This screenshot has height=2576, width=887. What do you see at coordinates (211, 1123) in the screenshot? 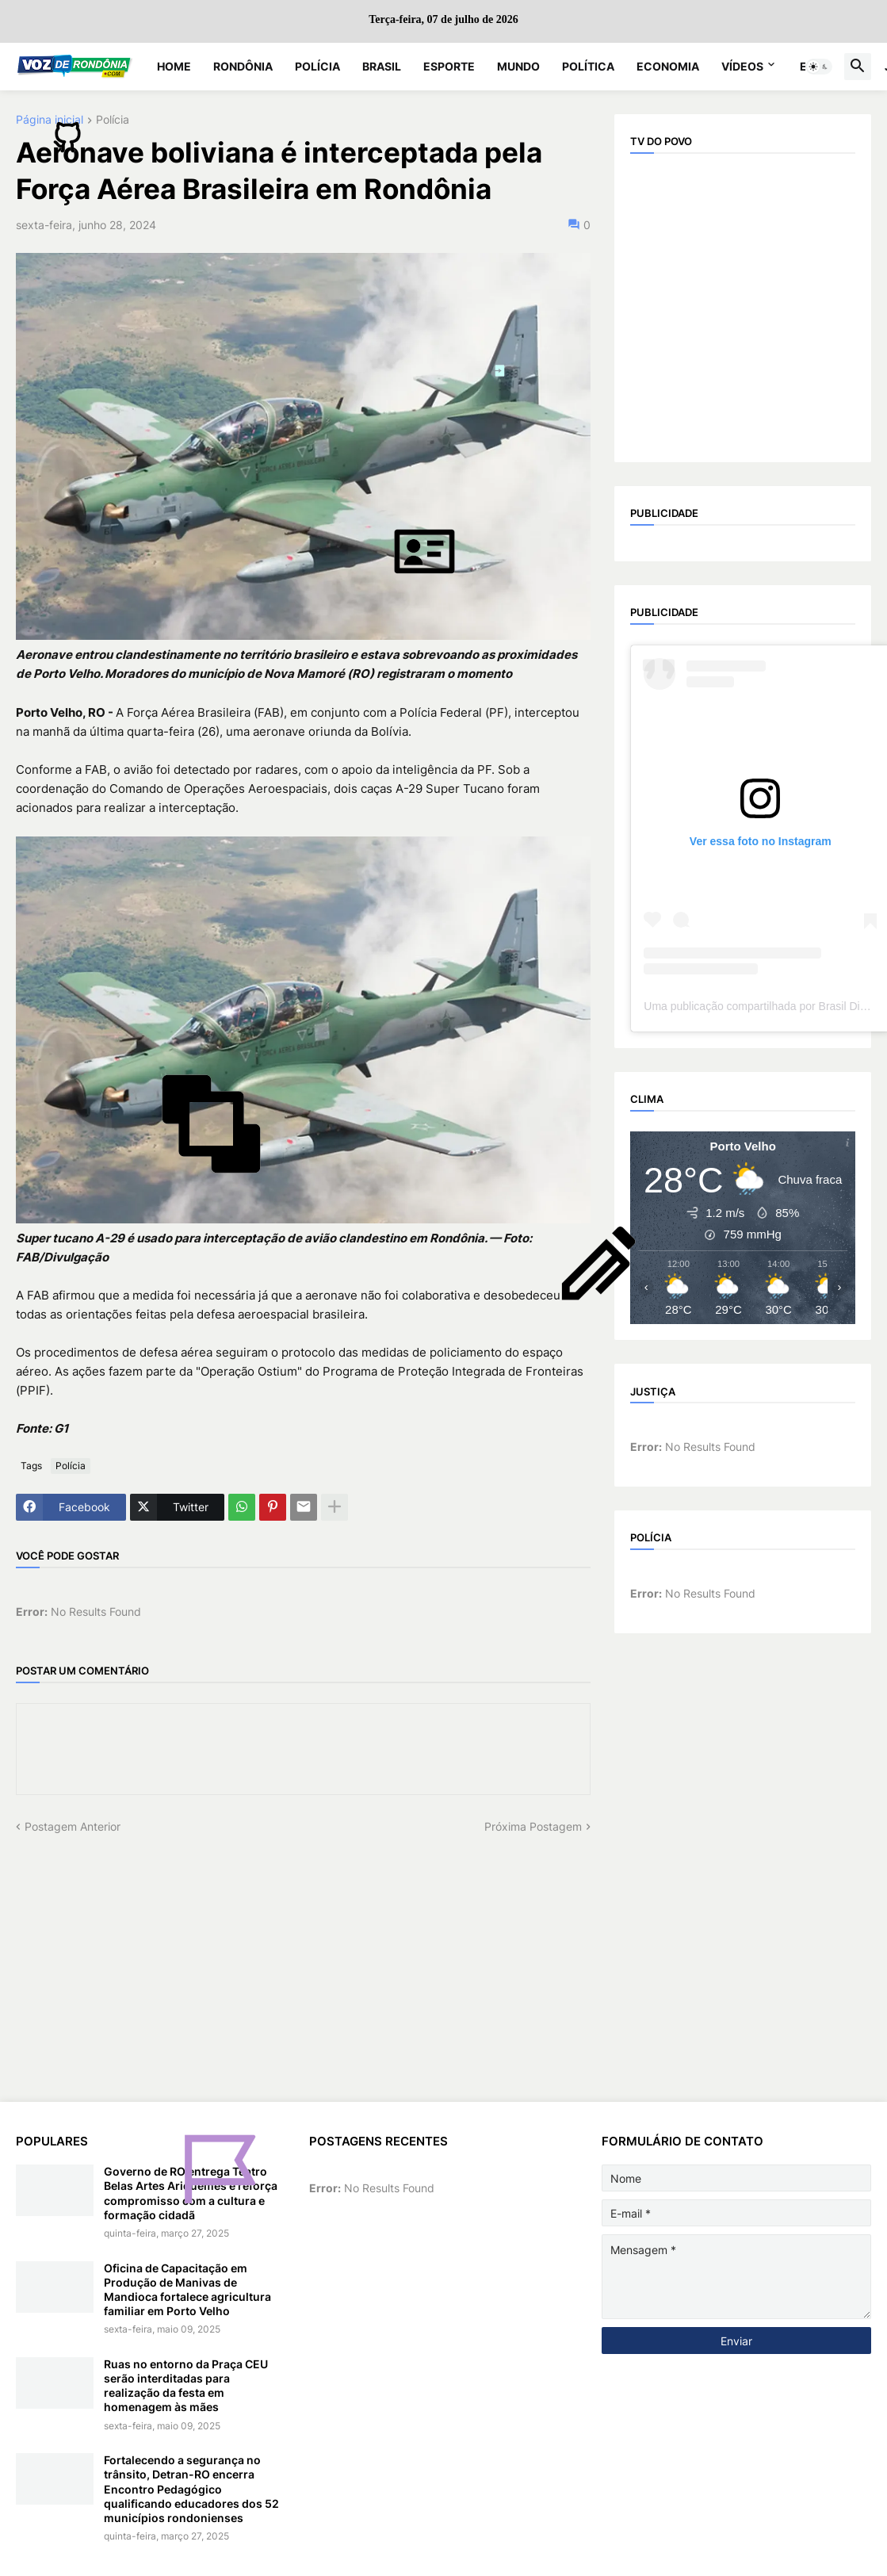
I see `bring selected layer to front` at bounding box center [211, 1123].